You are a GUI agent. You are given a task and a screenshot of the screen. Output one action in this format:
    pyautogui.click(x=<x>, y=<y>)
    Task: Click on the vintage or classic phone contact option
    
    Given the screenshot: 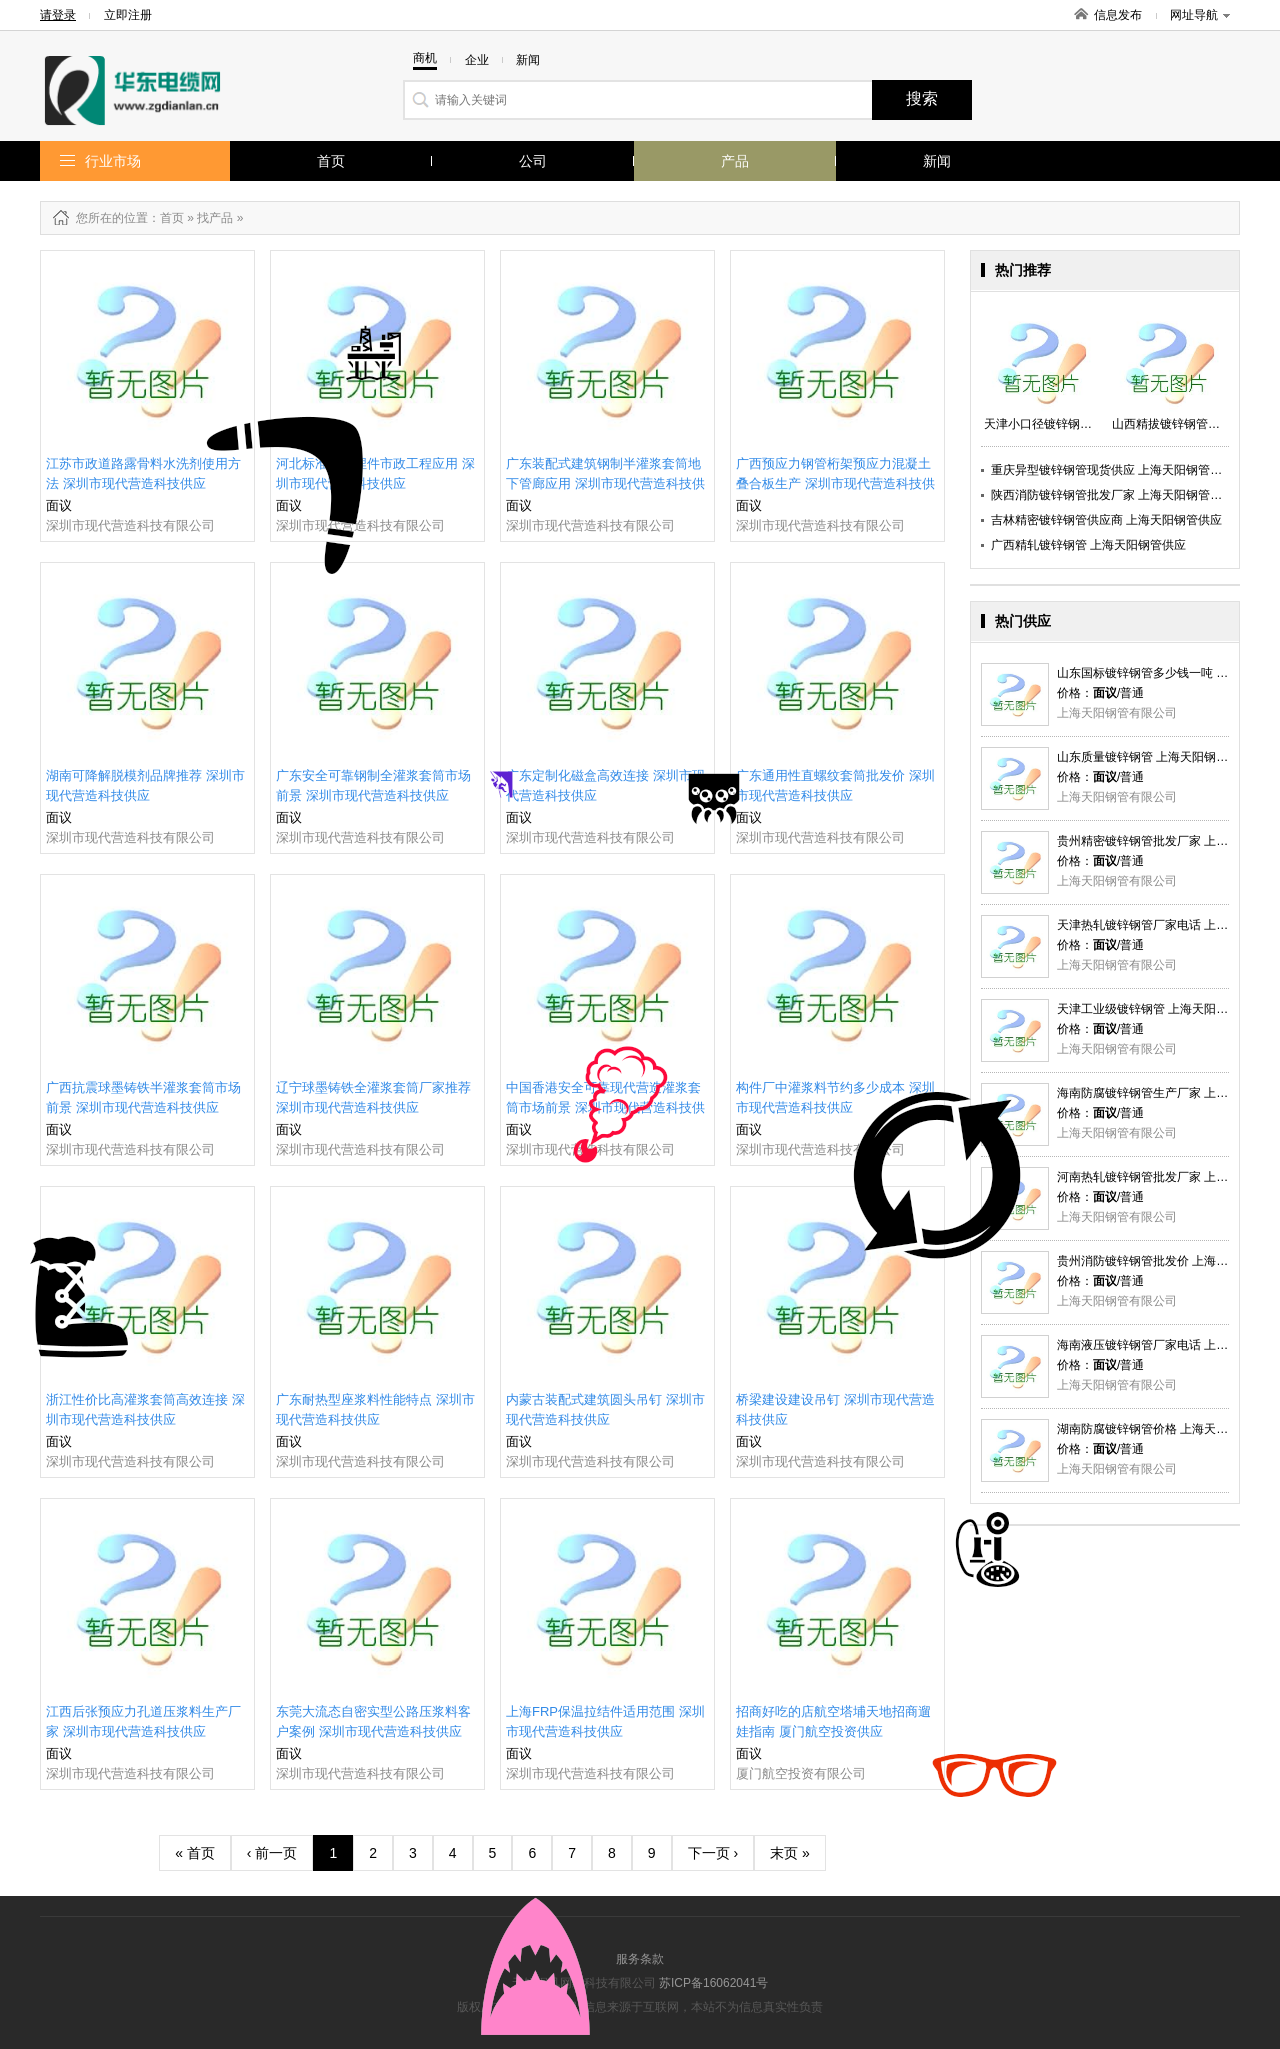 What is the action you would take?
    pyautogui.click(x=987, y=1549)
    